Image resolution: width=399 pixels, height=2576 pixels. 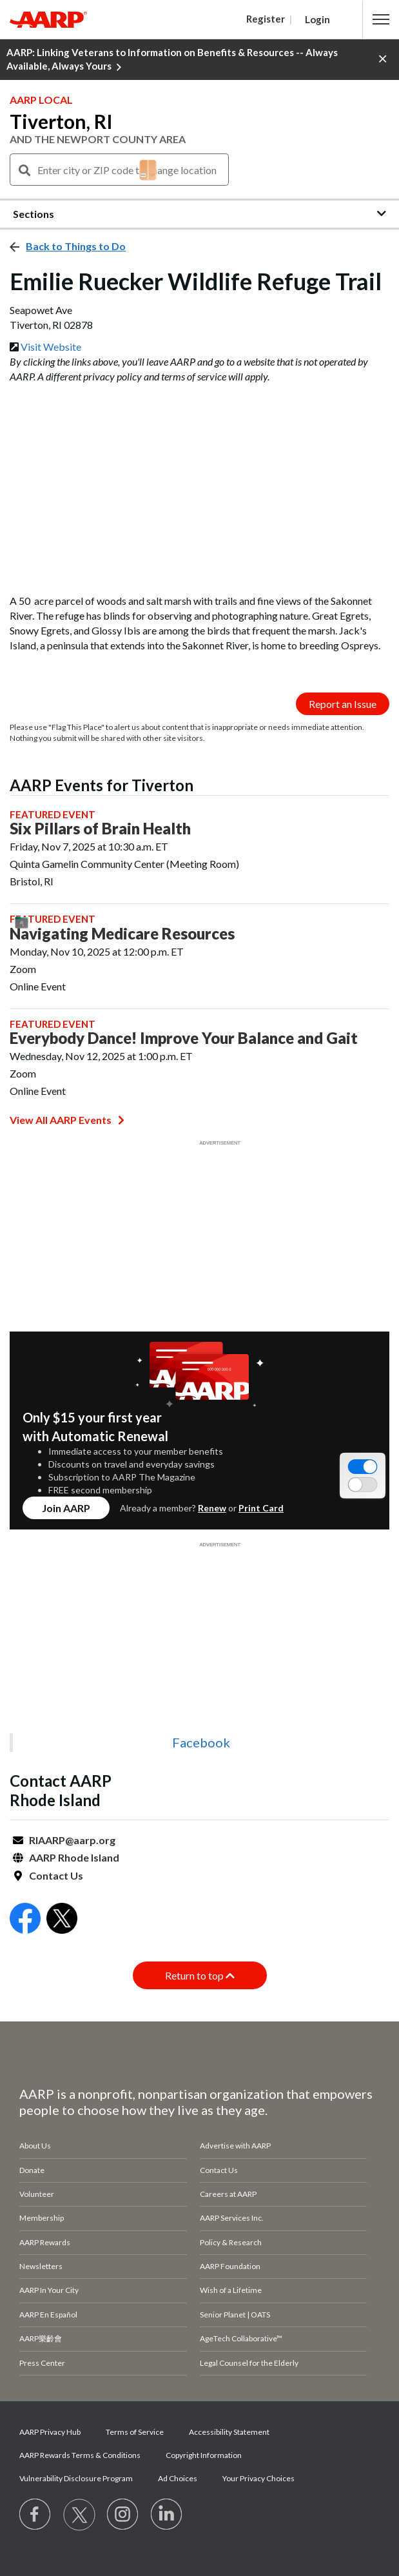 I want to click on compressed archive file type indicator, so click(x=148, y=170).